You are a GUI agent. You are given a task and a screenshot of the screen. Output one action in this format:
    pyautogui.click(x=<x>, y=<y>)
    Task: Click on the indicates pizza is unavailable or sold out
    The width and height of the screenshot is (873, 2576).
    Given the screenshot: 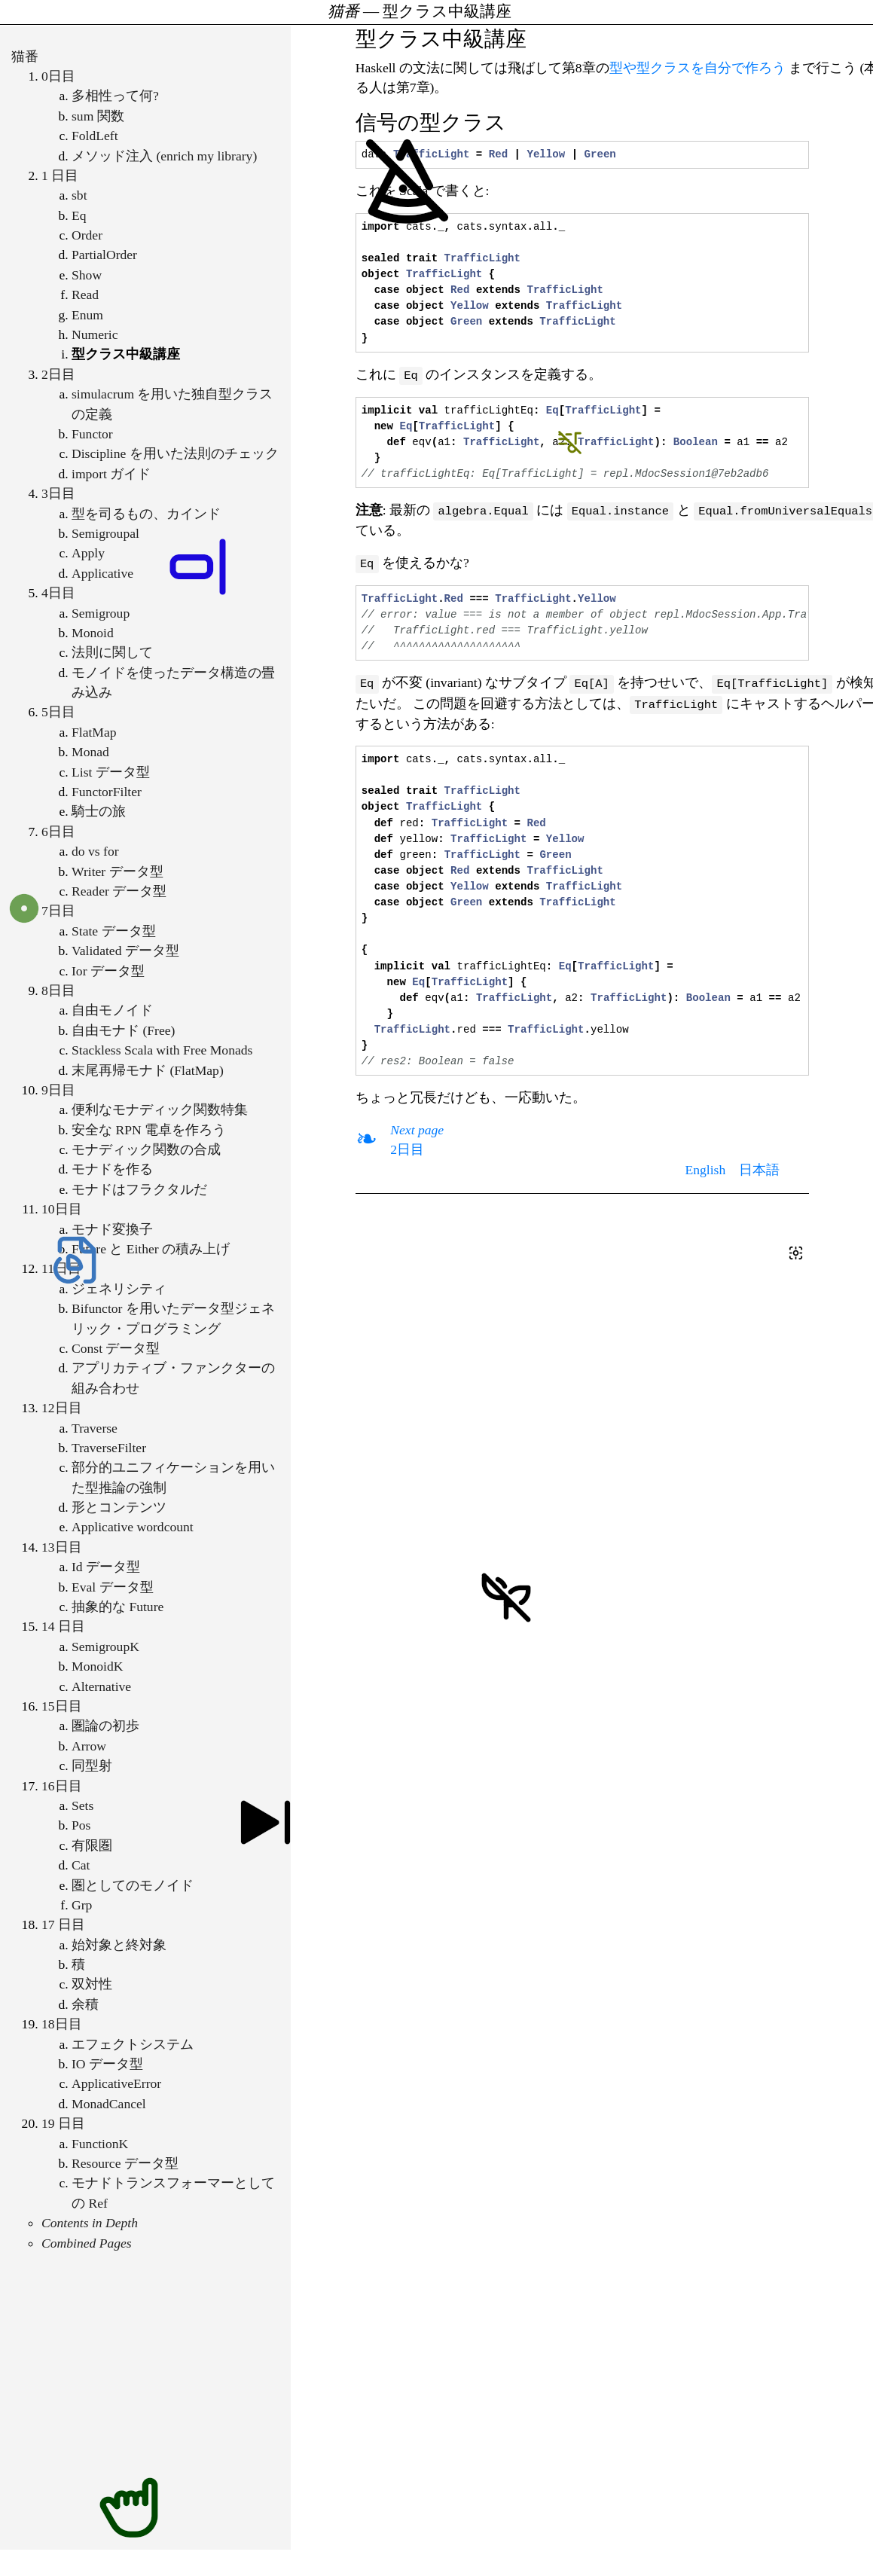 What is the action you would take?
    pyautogui.click(x=407, y=180)
    